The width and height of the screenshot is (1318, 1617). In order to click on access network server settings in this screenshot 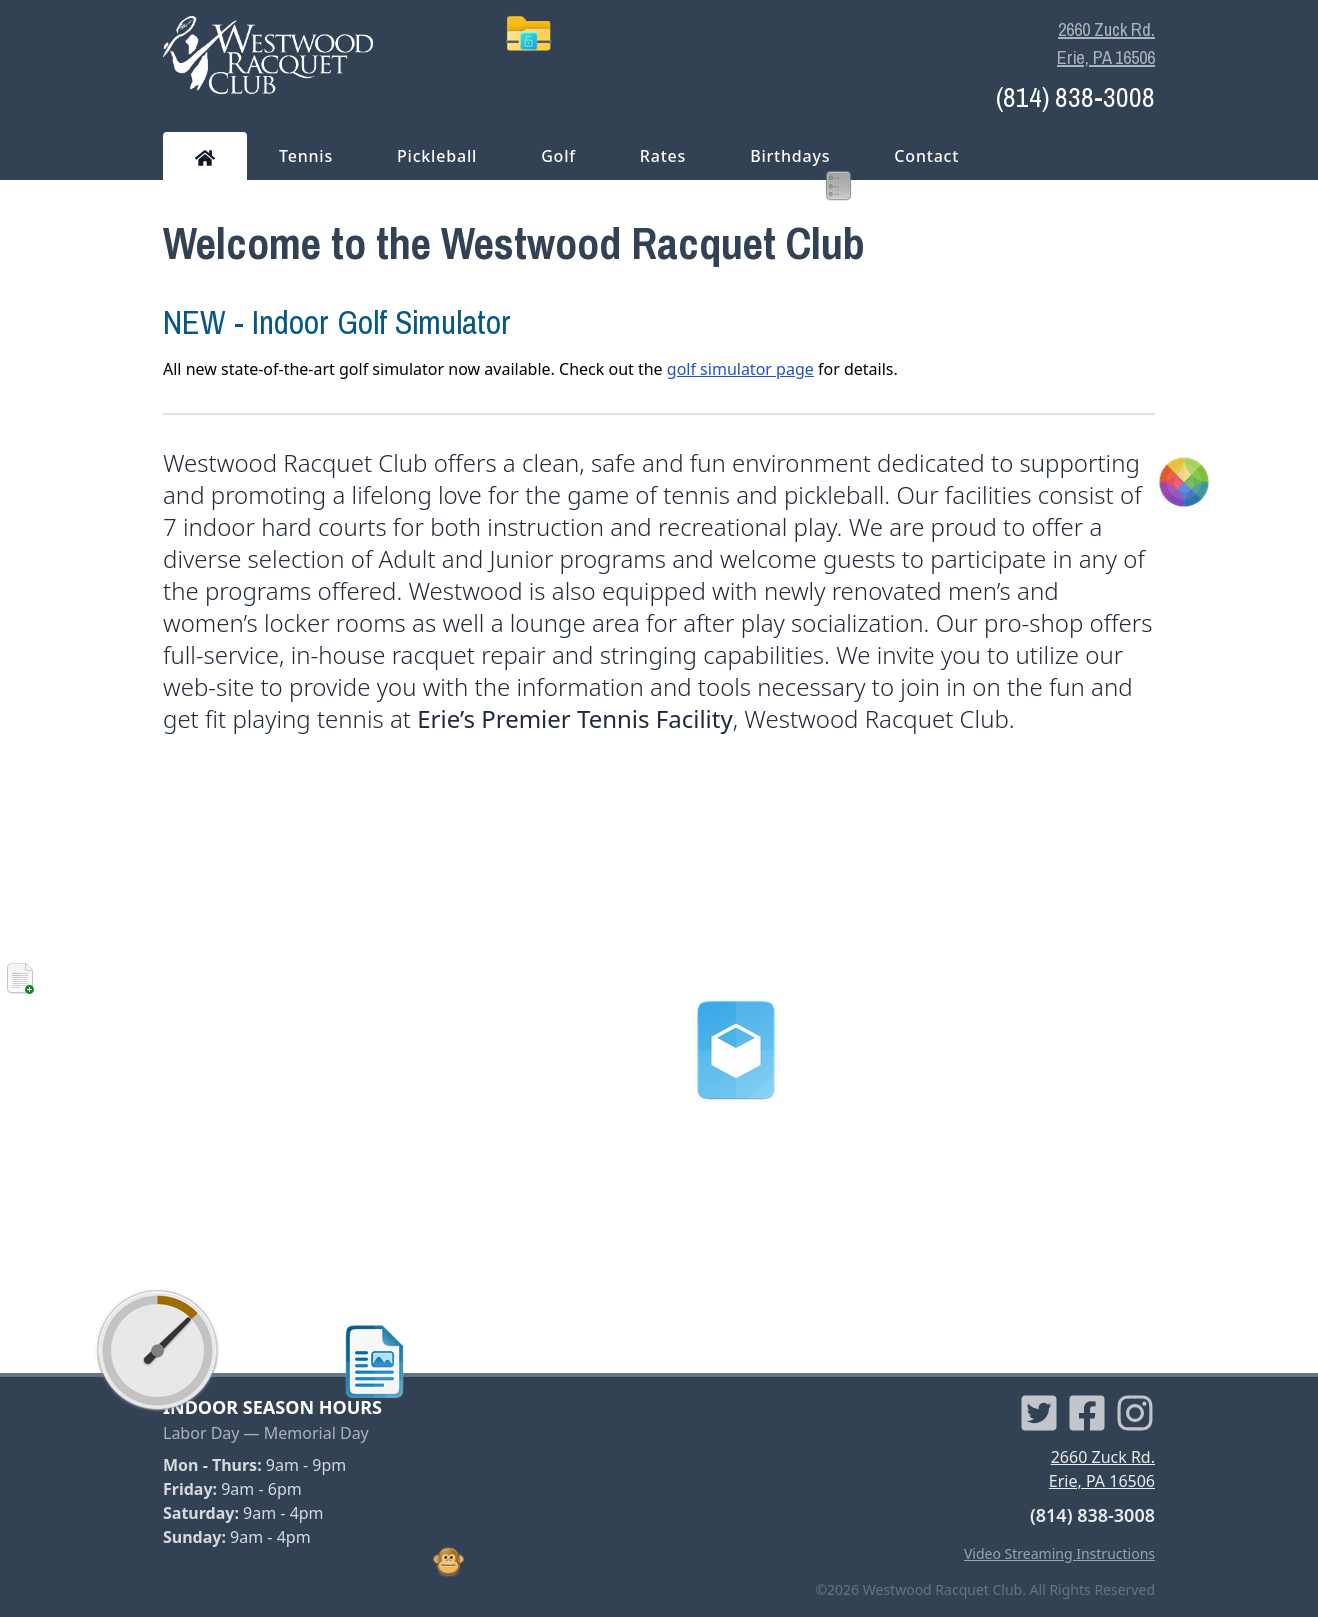, I will do `click(838, 185)`.